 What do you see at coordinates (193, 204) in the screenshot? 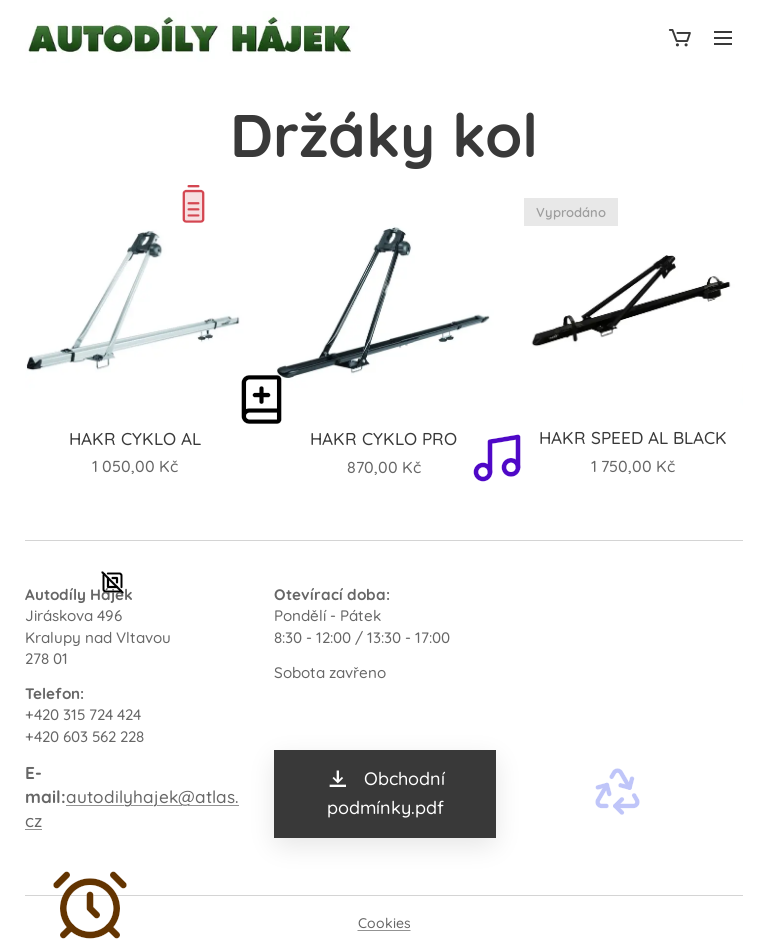
I see `indicates high battery level` at bounding box center [193, 204].